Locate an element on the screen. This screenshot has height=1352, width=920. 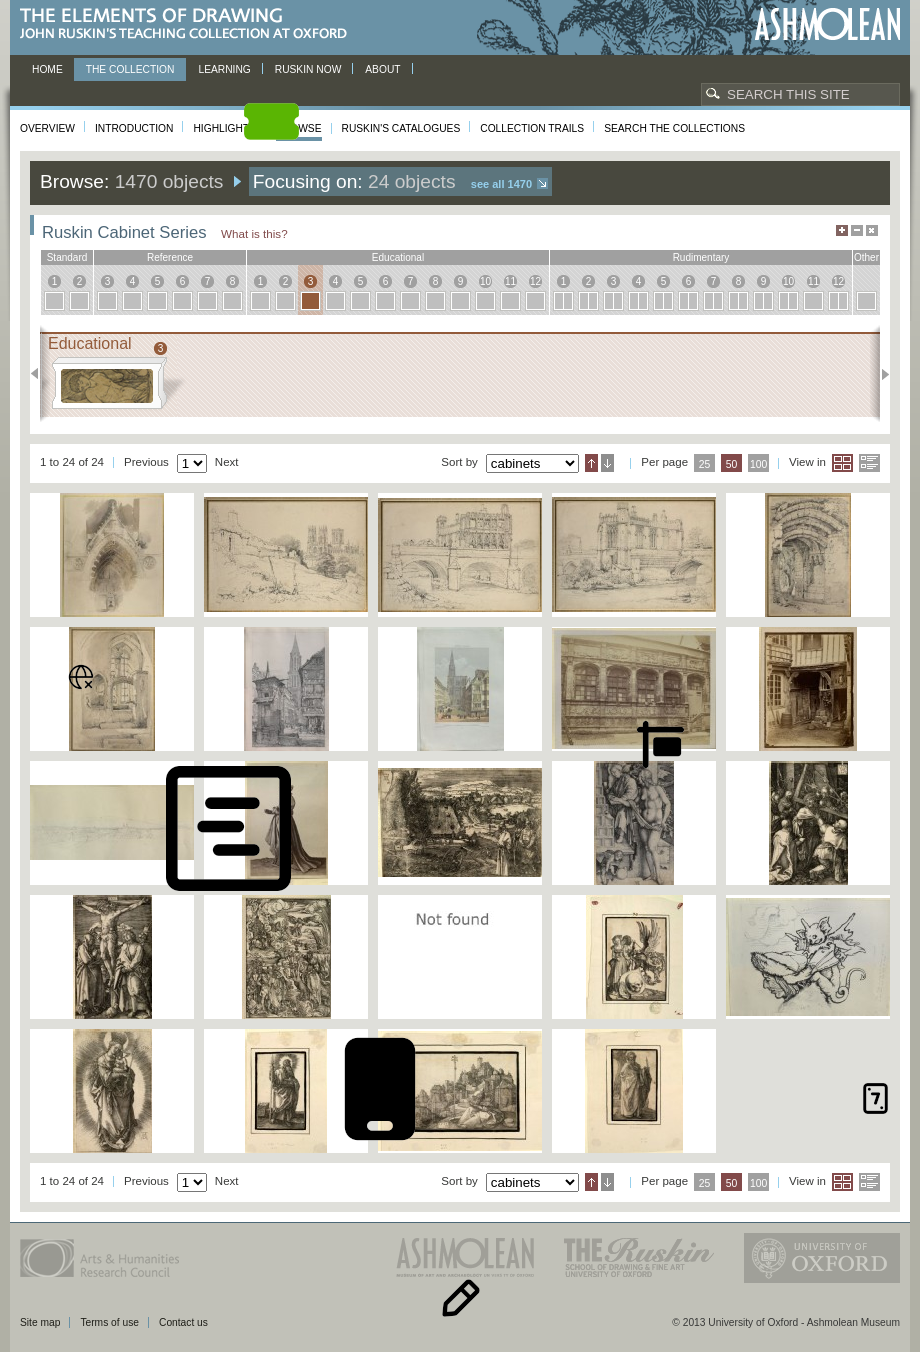
edit content or settings is located at coordinates (461, 1298).